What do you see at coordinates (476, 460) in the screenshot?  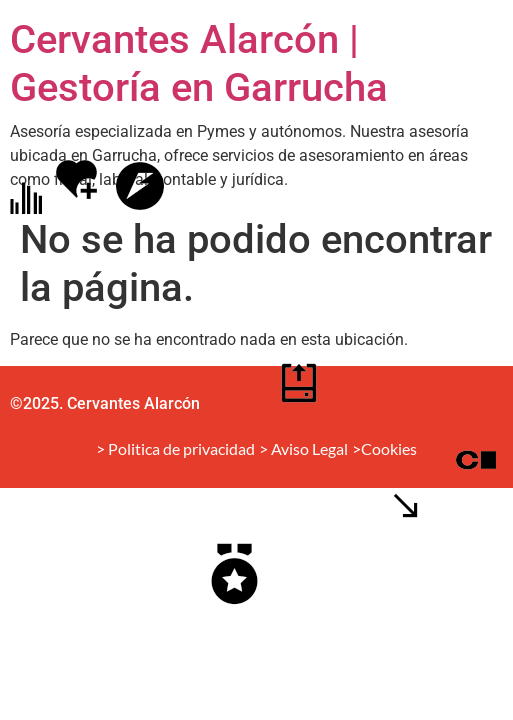 I see `open coder development environment` at bounding box center [476, 460].